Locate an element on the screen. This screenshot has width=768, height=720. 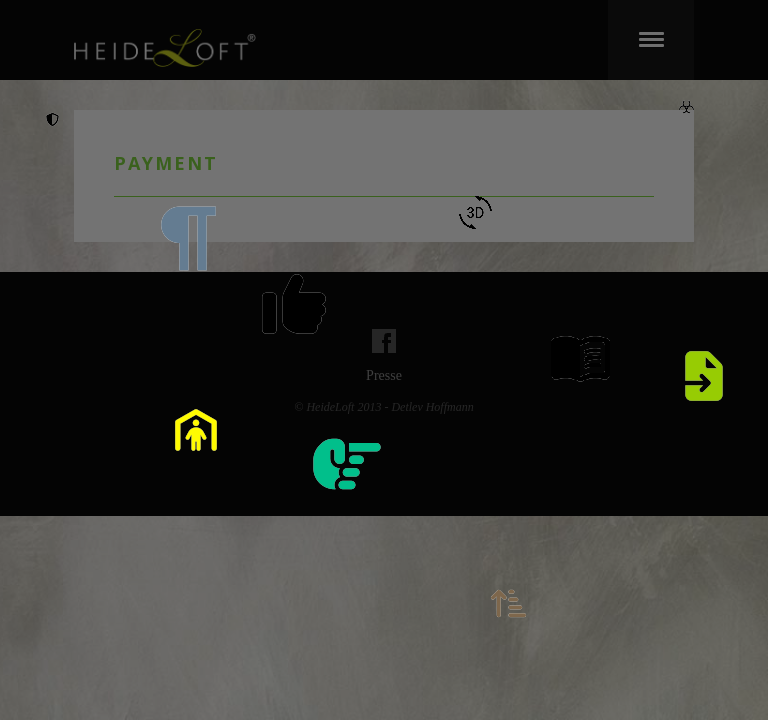
toggle paragraph formatting options is located at coordinates (188, 238).